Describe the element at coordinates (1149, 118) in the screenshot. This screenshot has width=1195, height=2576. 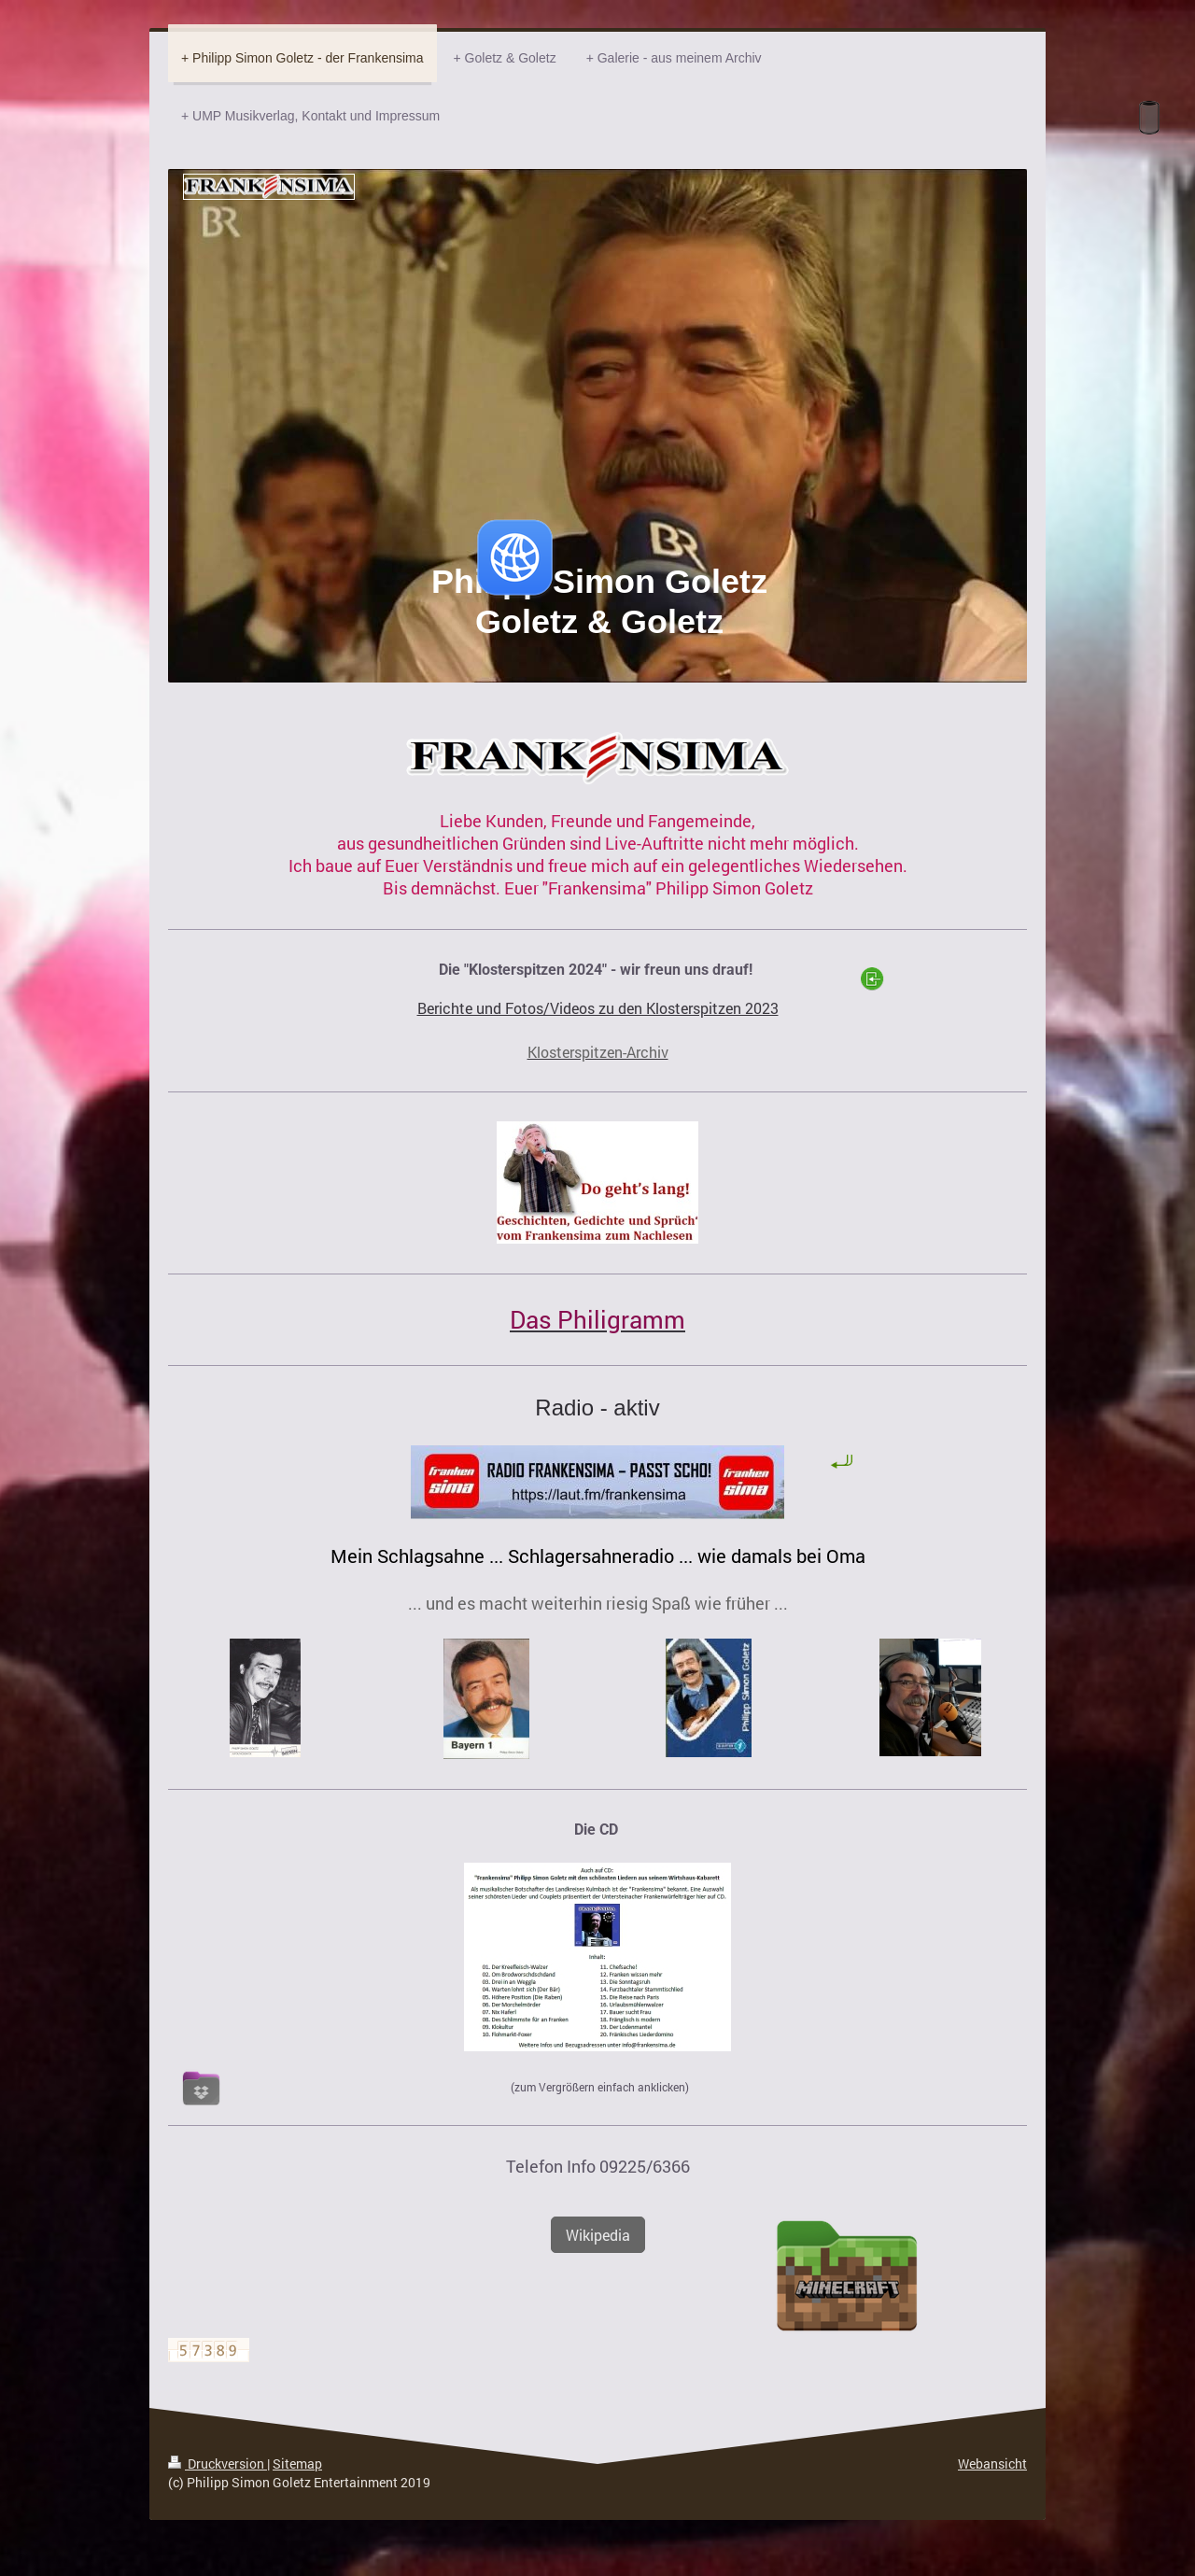
I see `mac pro (cylinder model) in finder sidebar` at that location.